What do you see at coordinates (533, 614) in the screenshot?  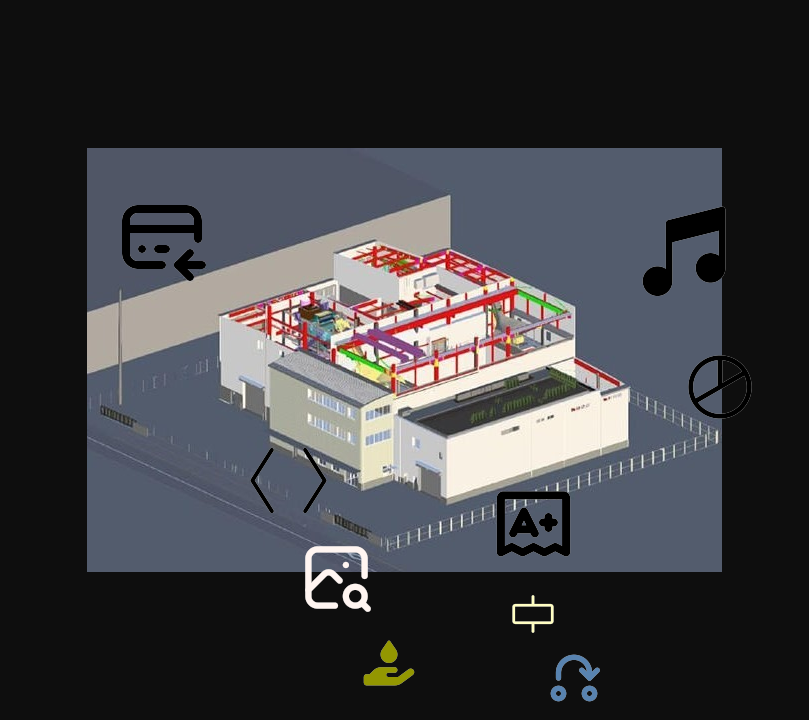 I see `align object to horizontal center` at bounding box center [533, 614].